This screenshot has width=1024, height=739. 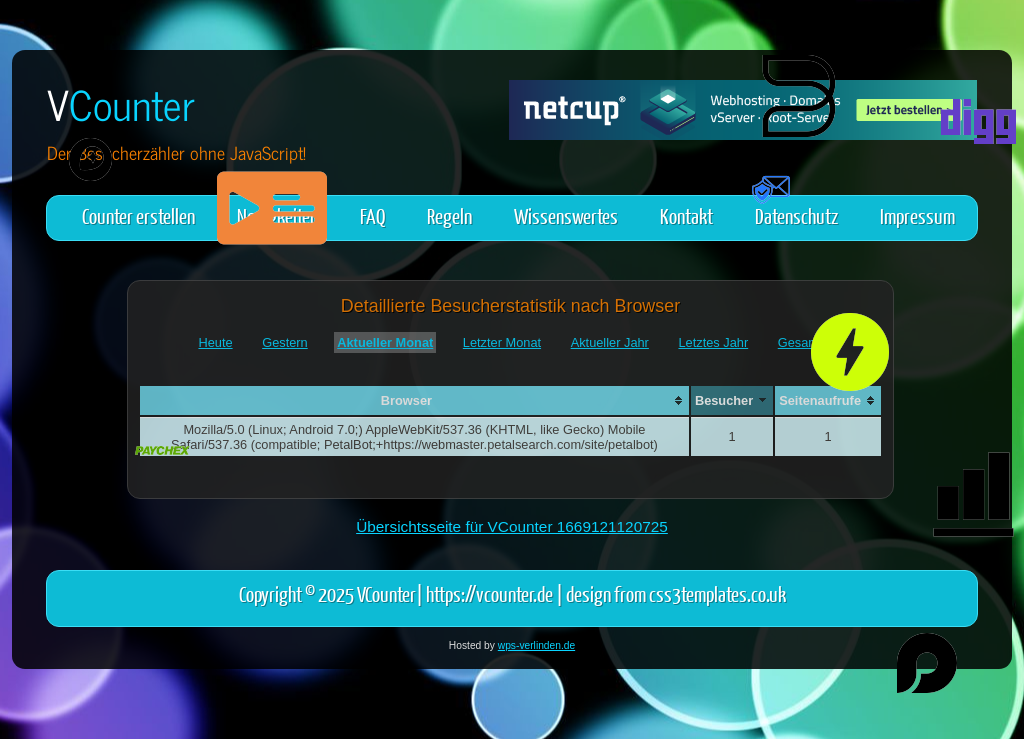 What do you see at coordinates (971, 494) in the screenshot?
I see `open Apple Numbers spreadsheet app` at bounding box center [971, 494].